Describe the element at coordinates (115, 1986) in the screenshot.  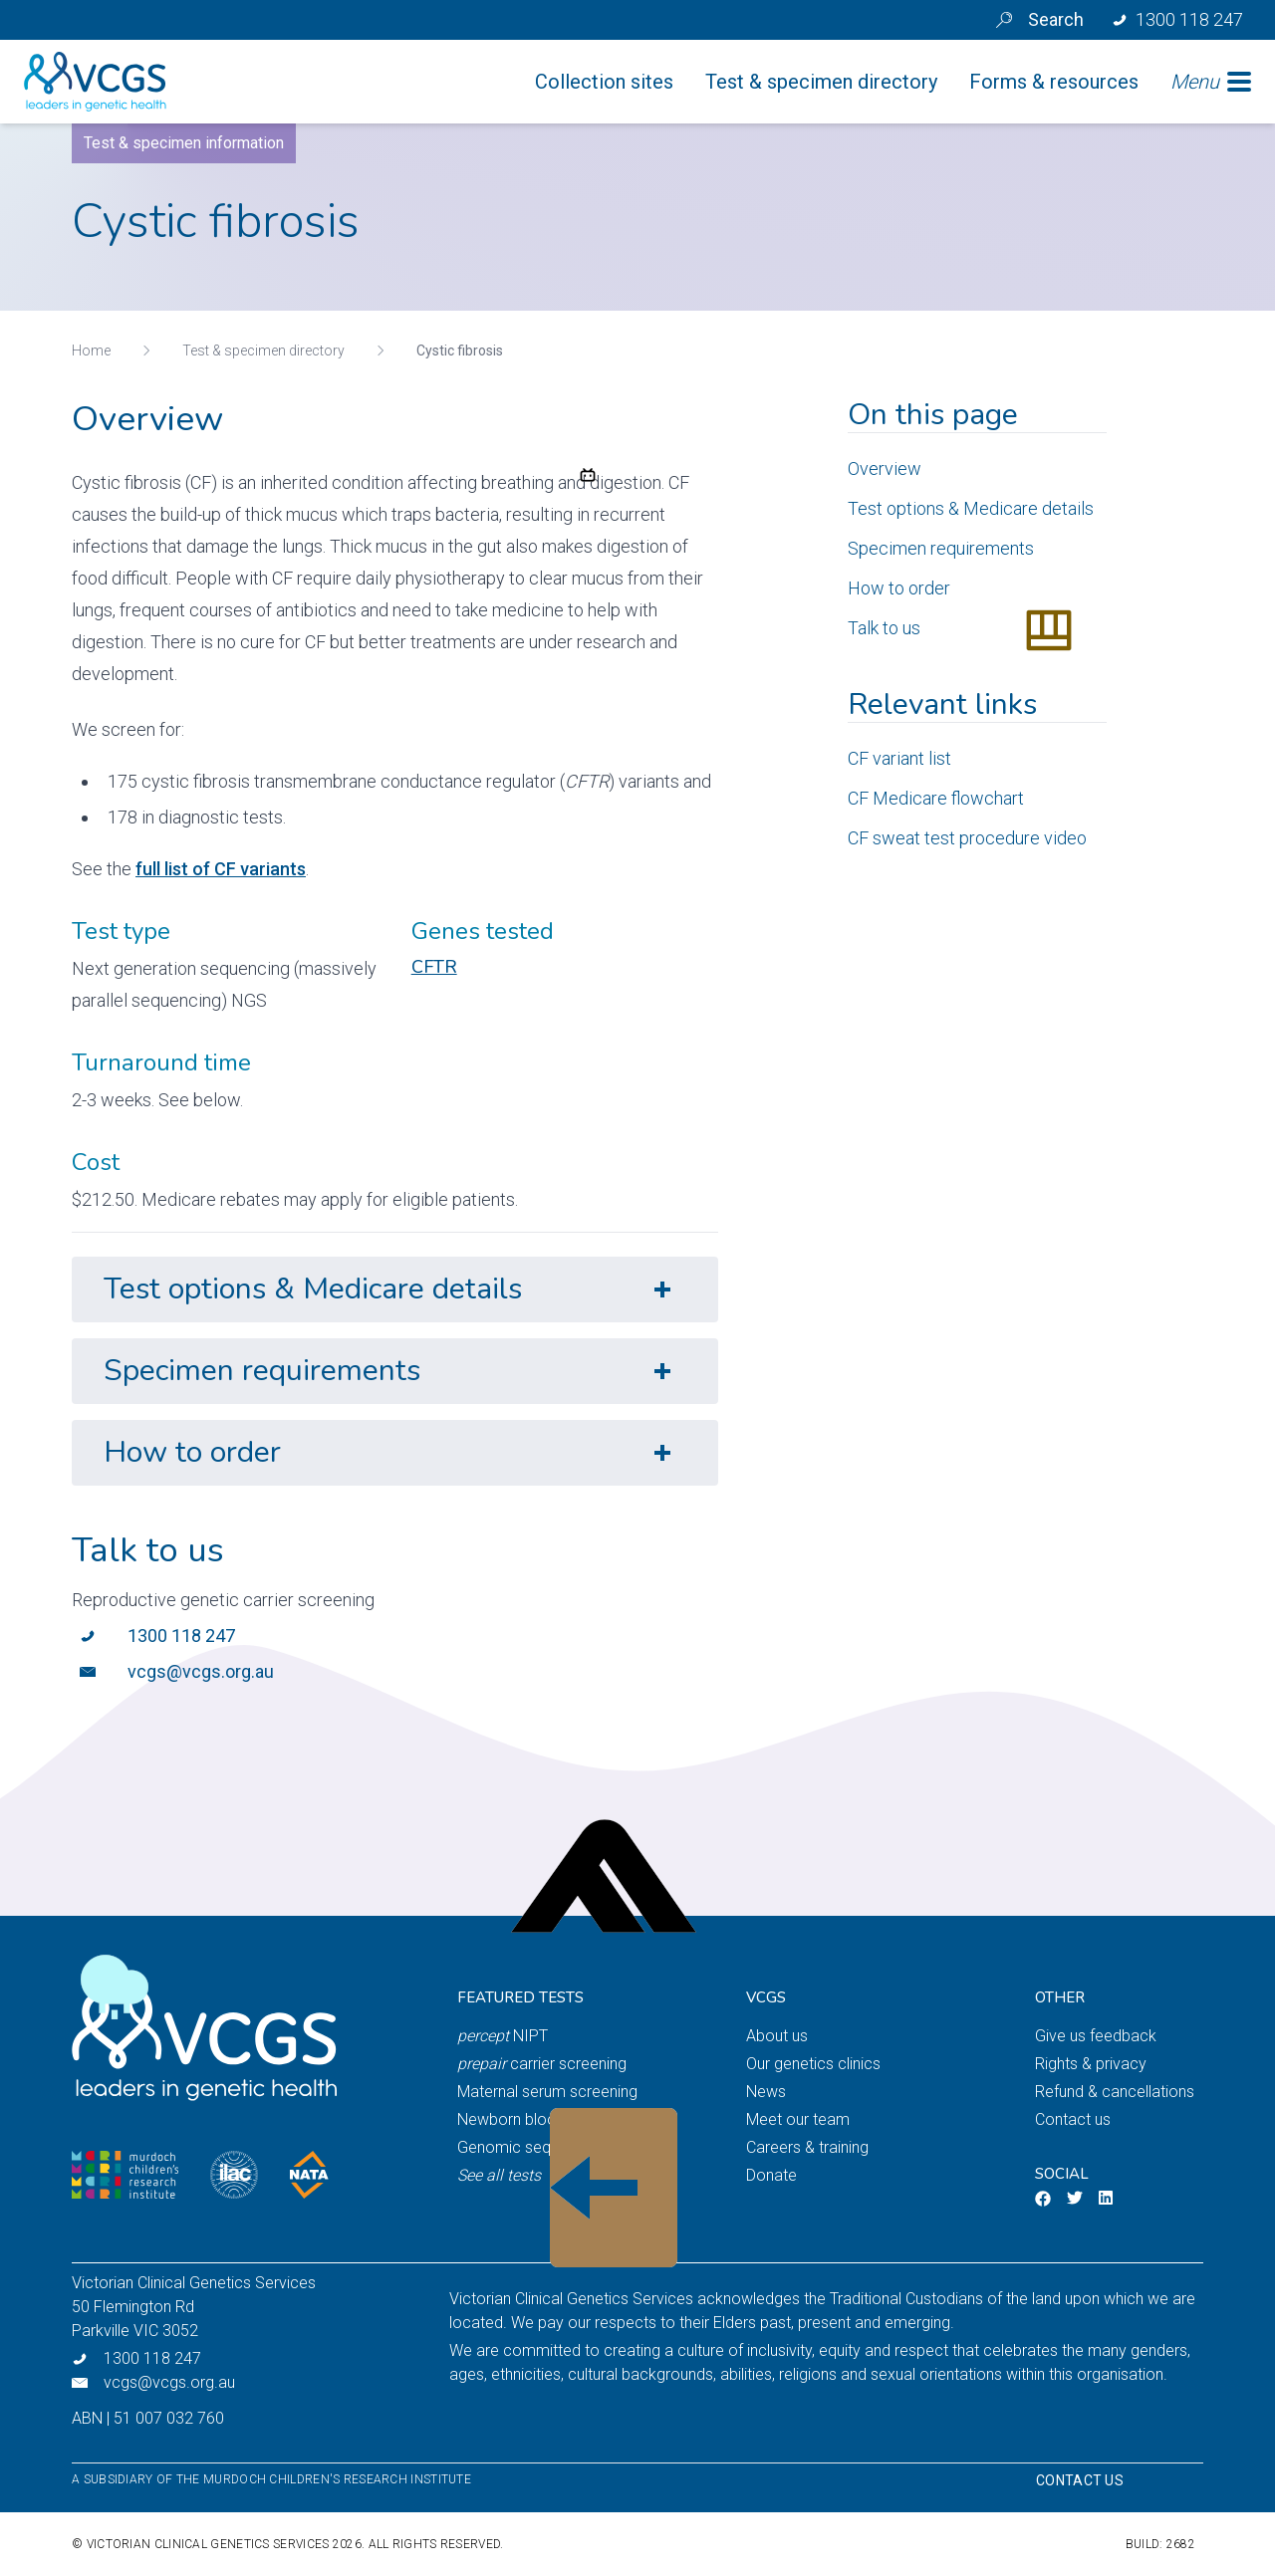
I see `indicates rainy weather conditions` at that location.